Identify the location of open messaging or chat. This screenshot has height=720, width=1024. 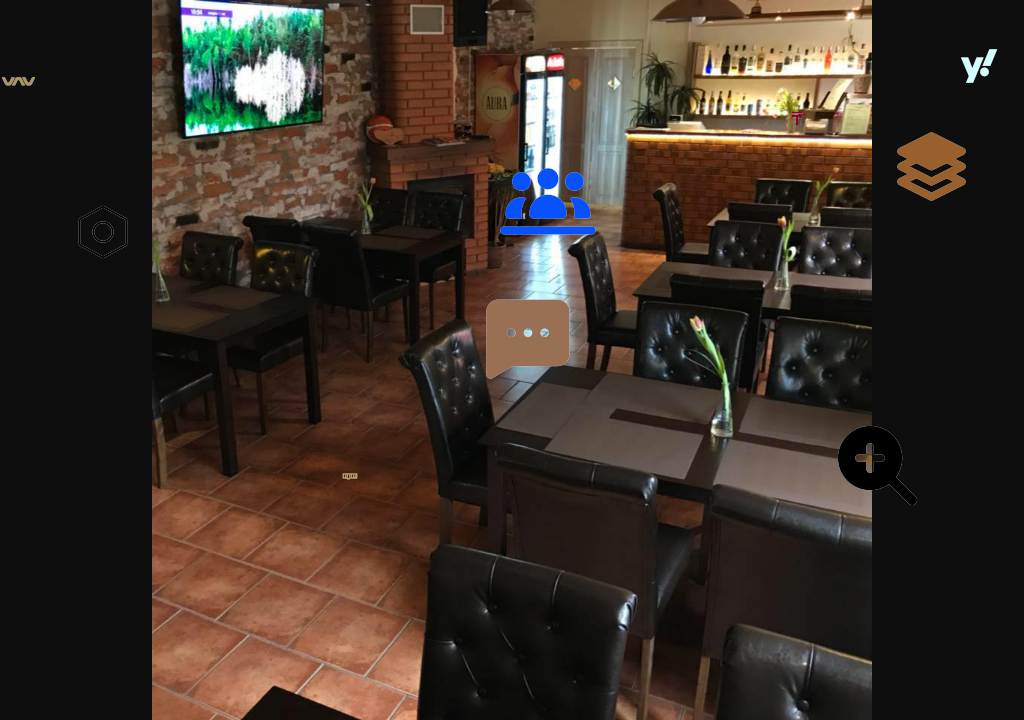
(528, 337).